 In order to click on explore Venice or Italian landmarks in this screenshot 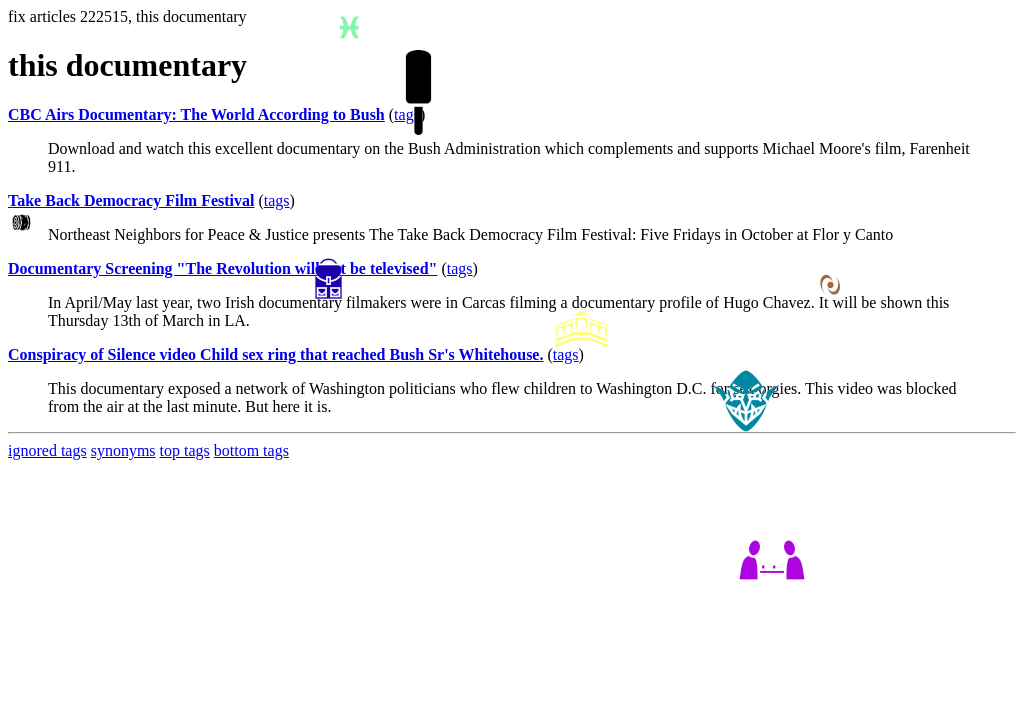, I will do `click(581, 334)`.